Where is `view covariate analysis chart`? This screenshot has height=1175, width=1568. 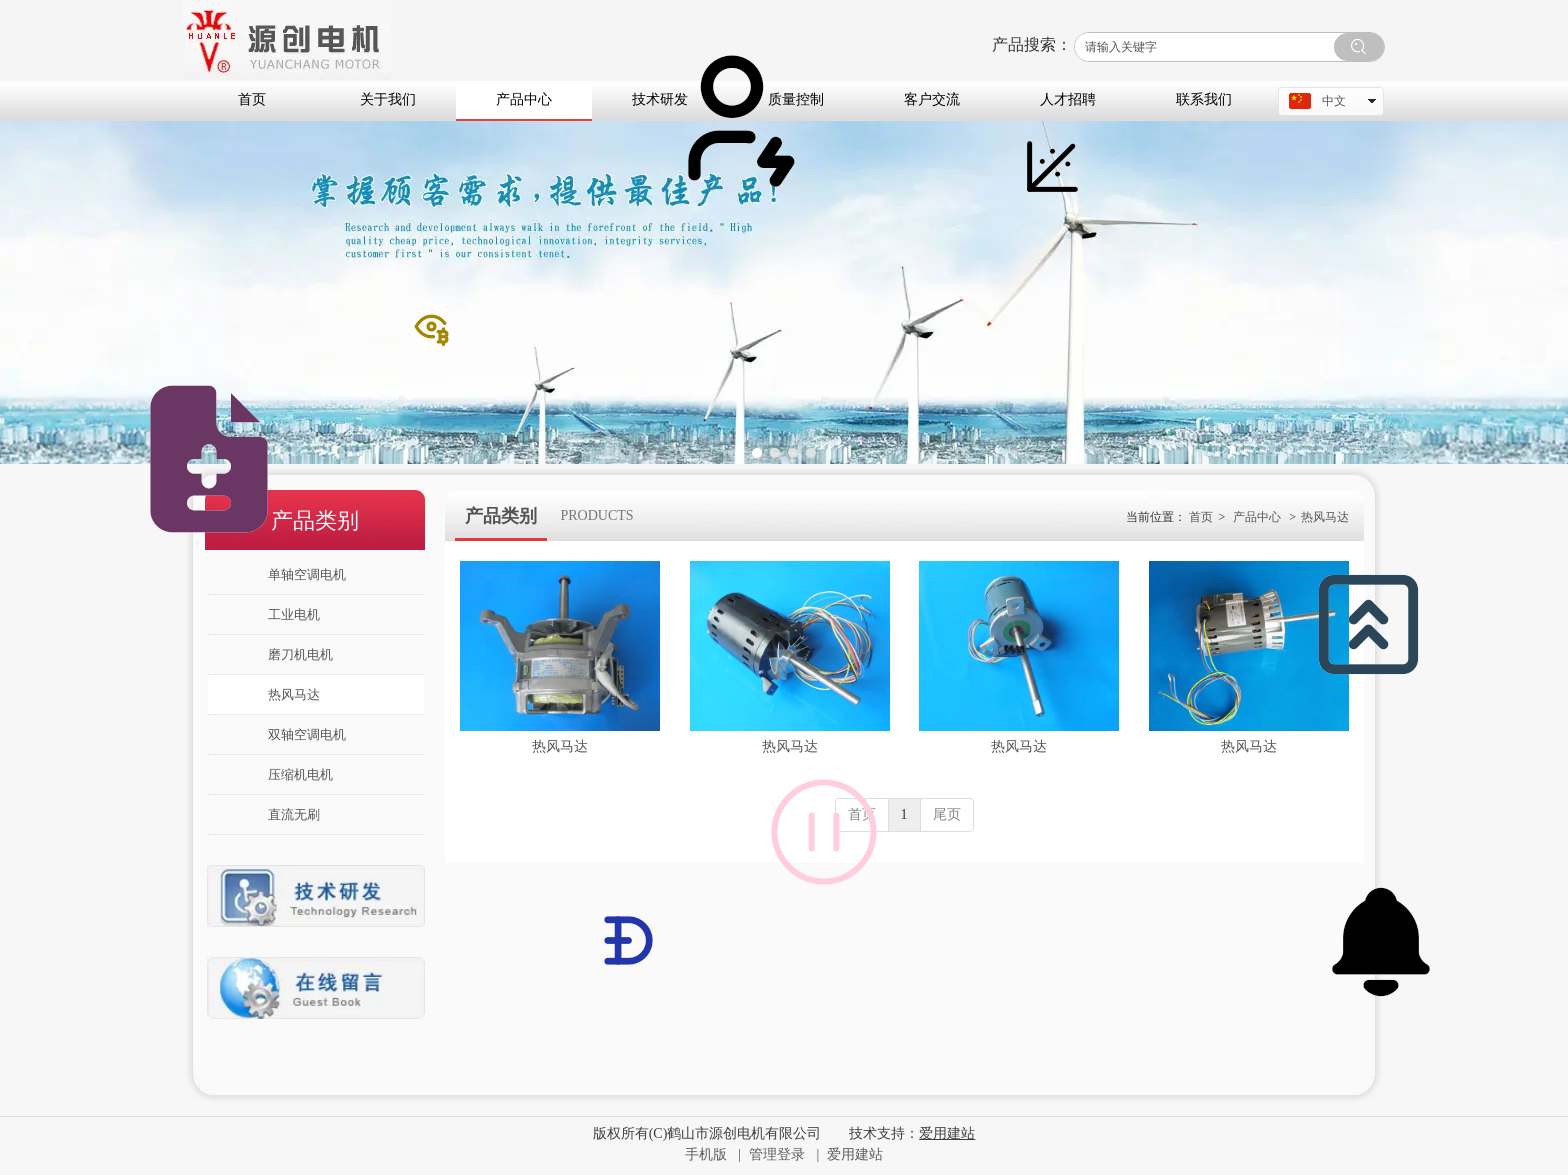 view covariate analysis chart is located at coordinates (1052, 166).